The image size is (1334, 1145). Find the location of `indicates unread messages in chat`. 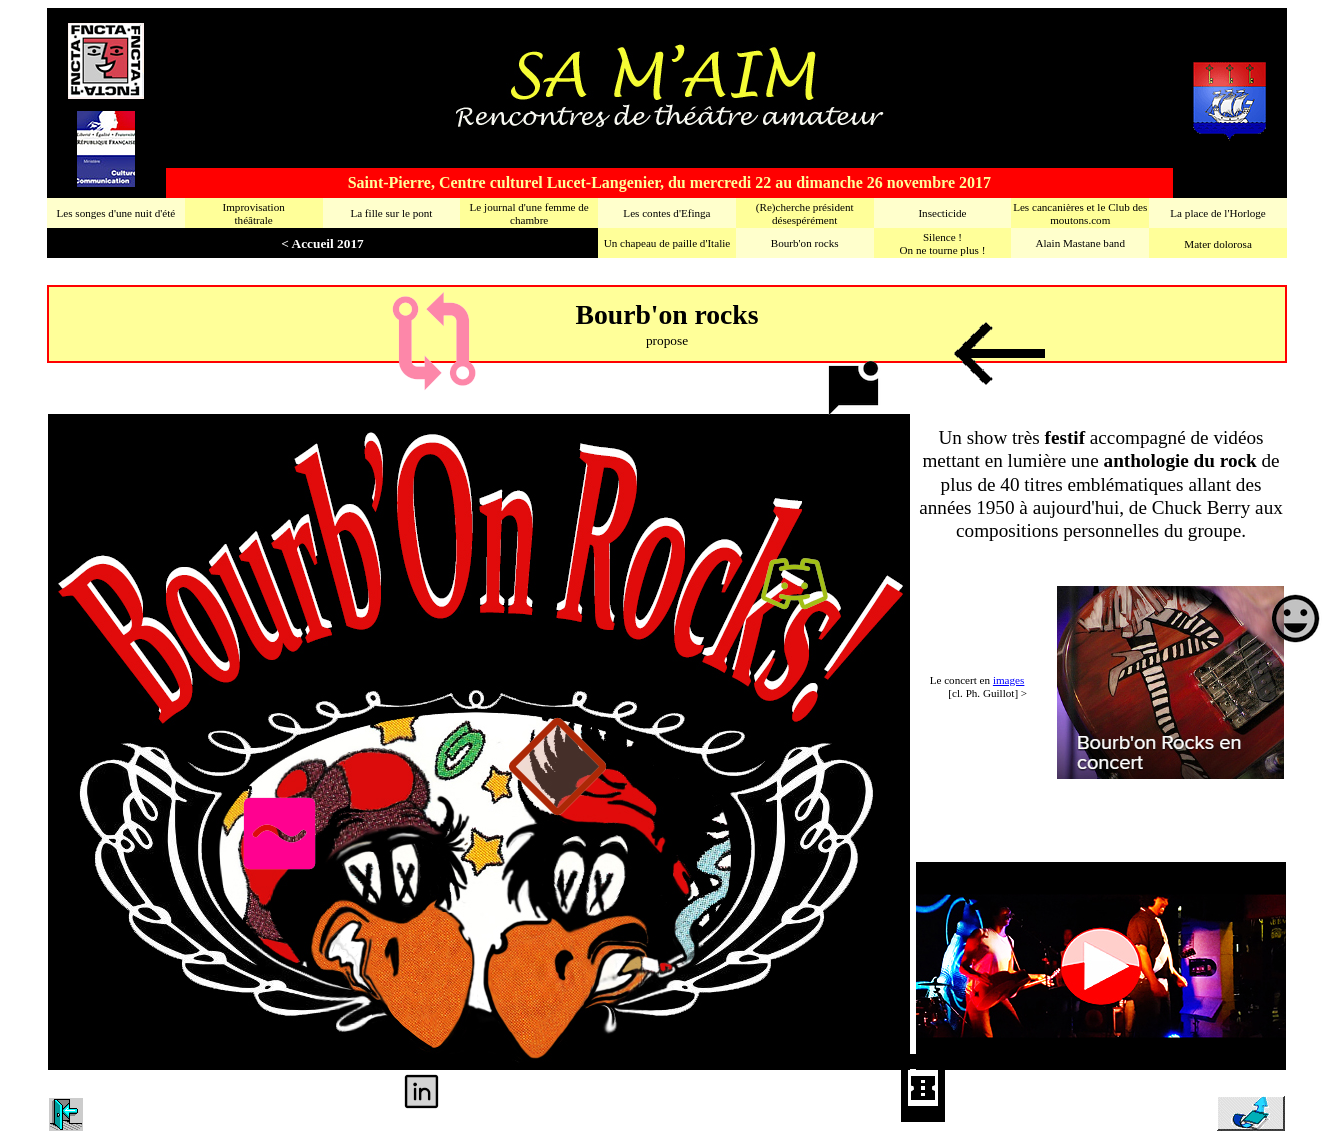

indicates unread messages in chat is located at coordinates (853, 390).